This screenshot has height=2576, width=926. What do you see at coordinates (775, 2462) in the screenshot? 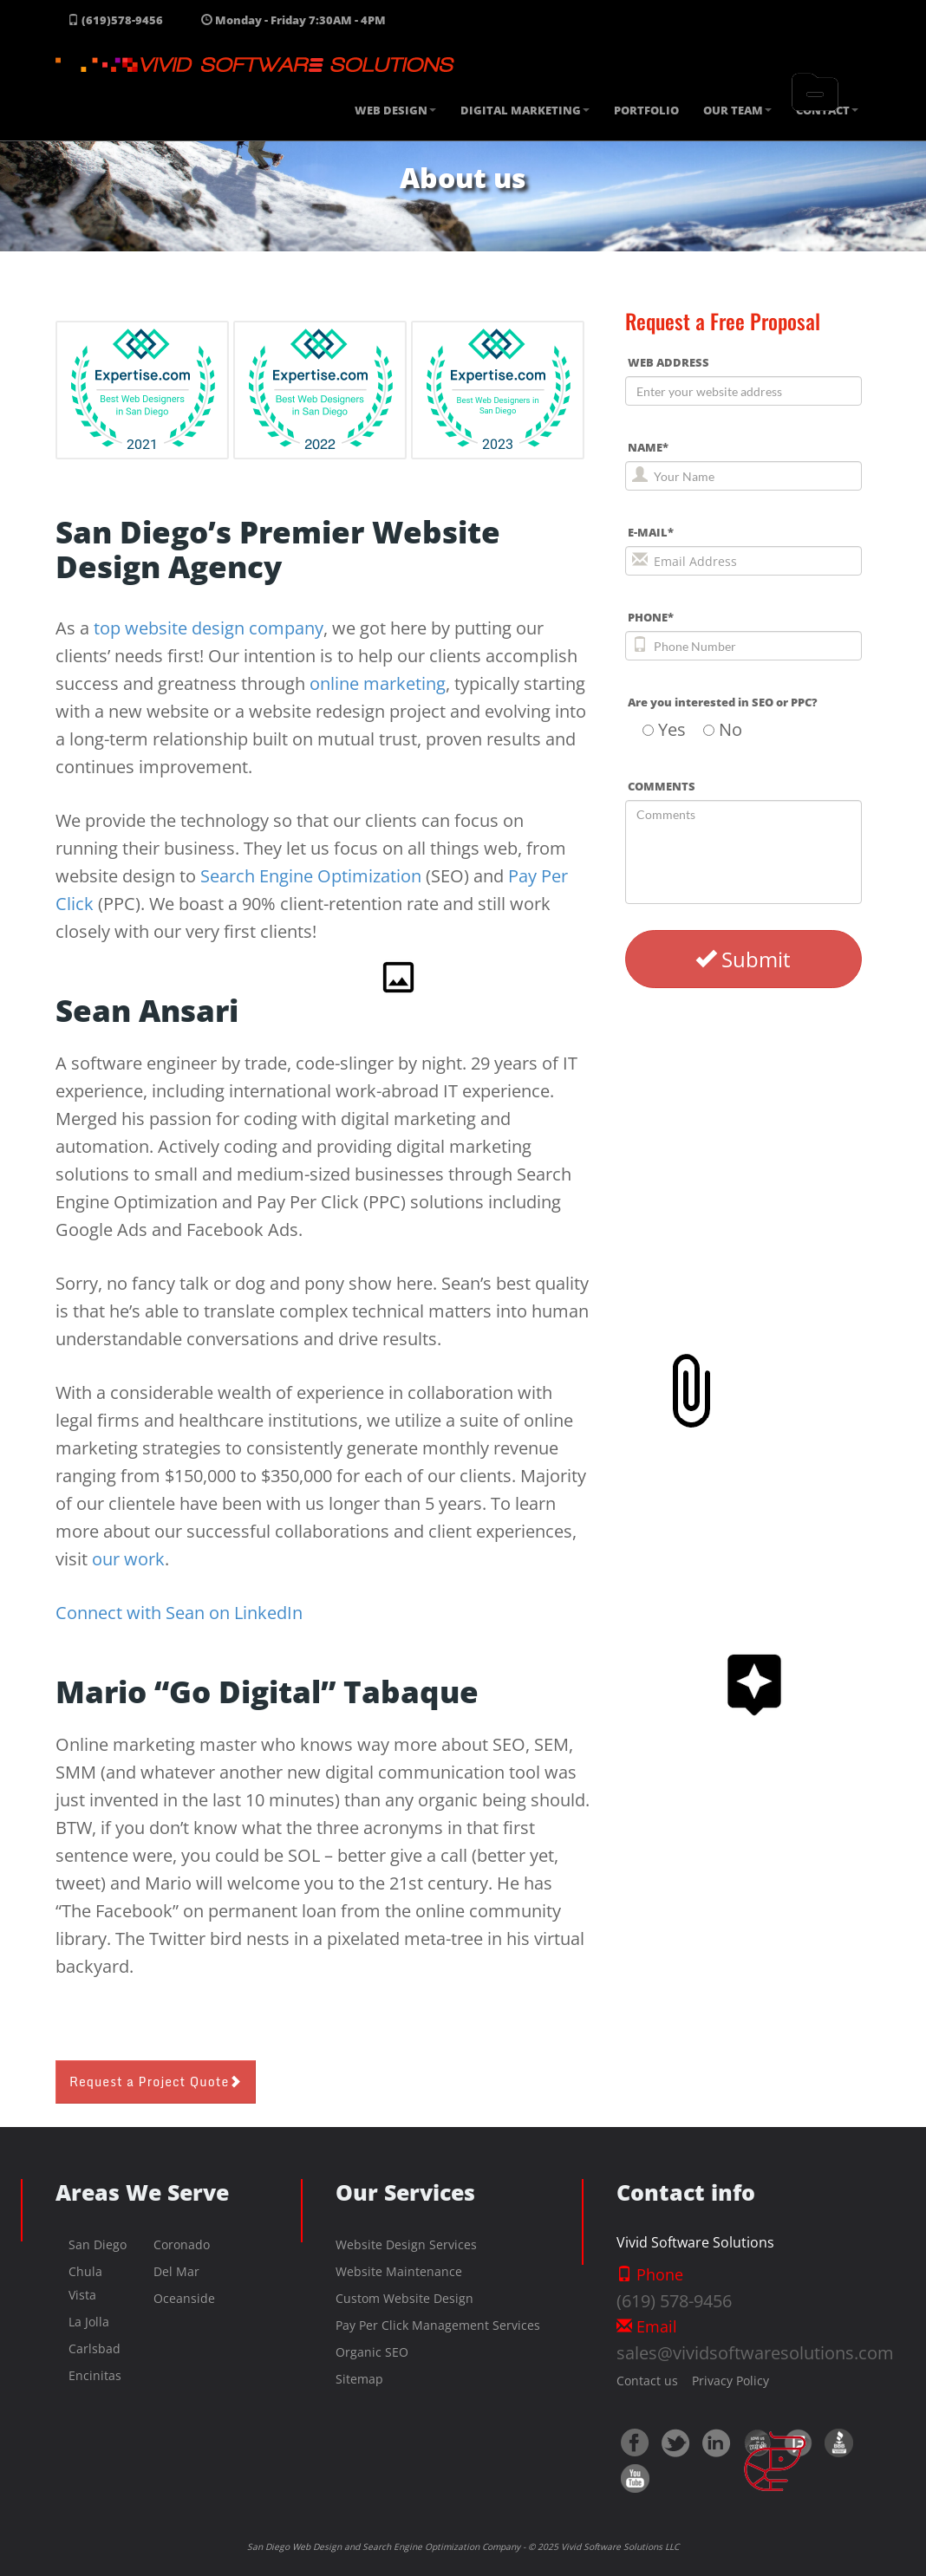
I see `select shrimp or seafood dietary preference` at bounding box center [775, 2462].